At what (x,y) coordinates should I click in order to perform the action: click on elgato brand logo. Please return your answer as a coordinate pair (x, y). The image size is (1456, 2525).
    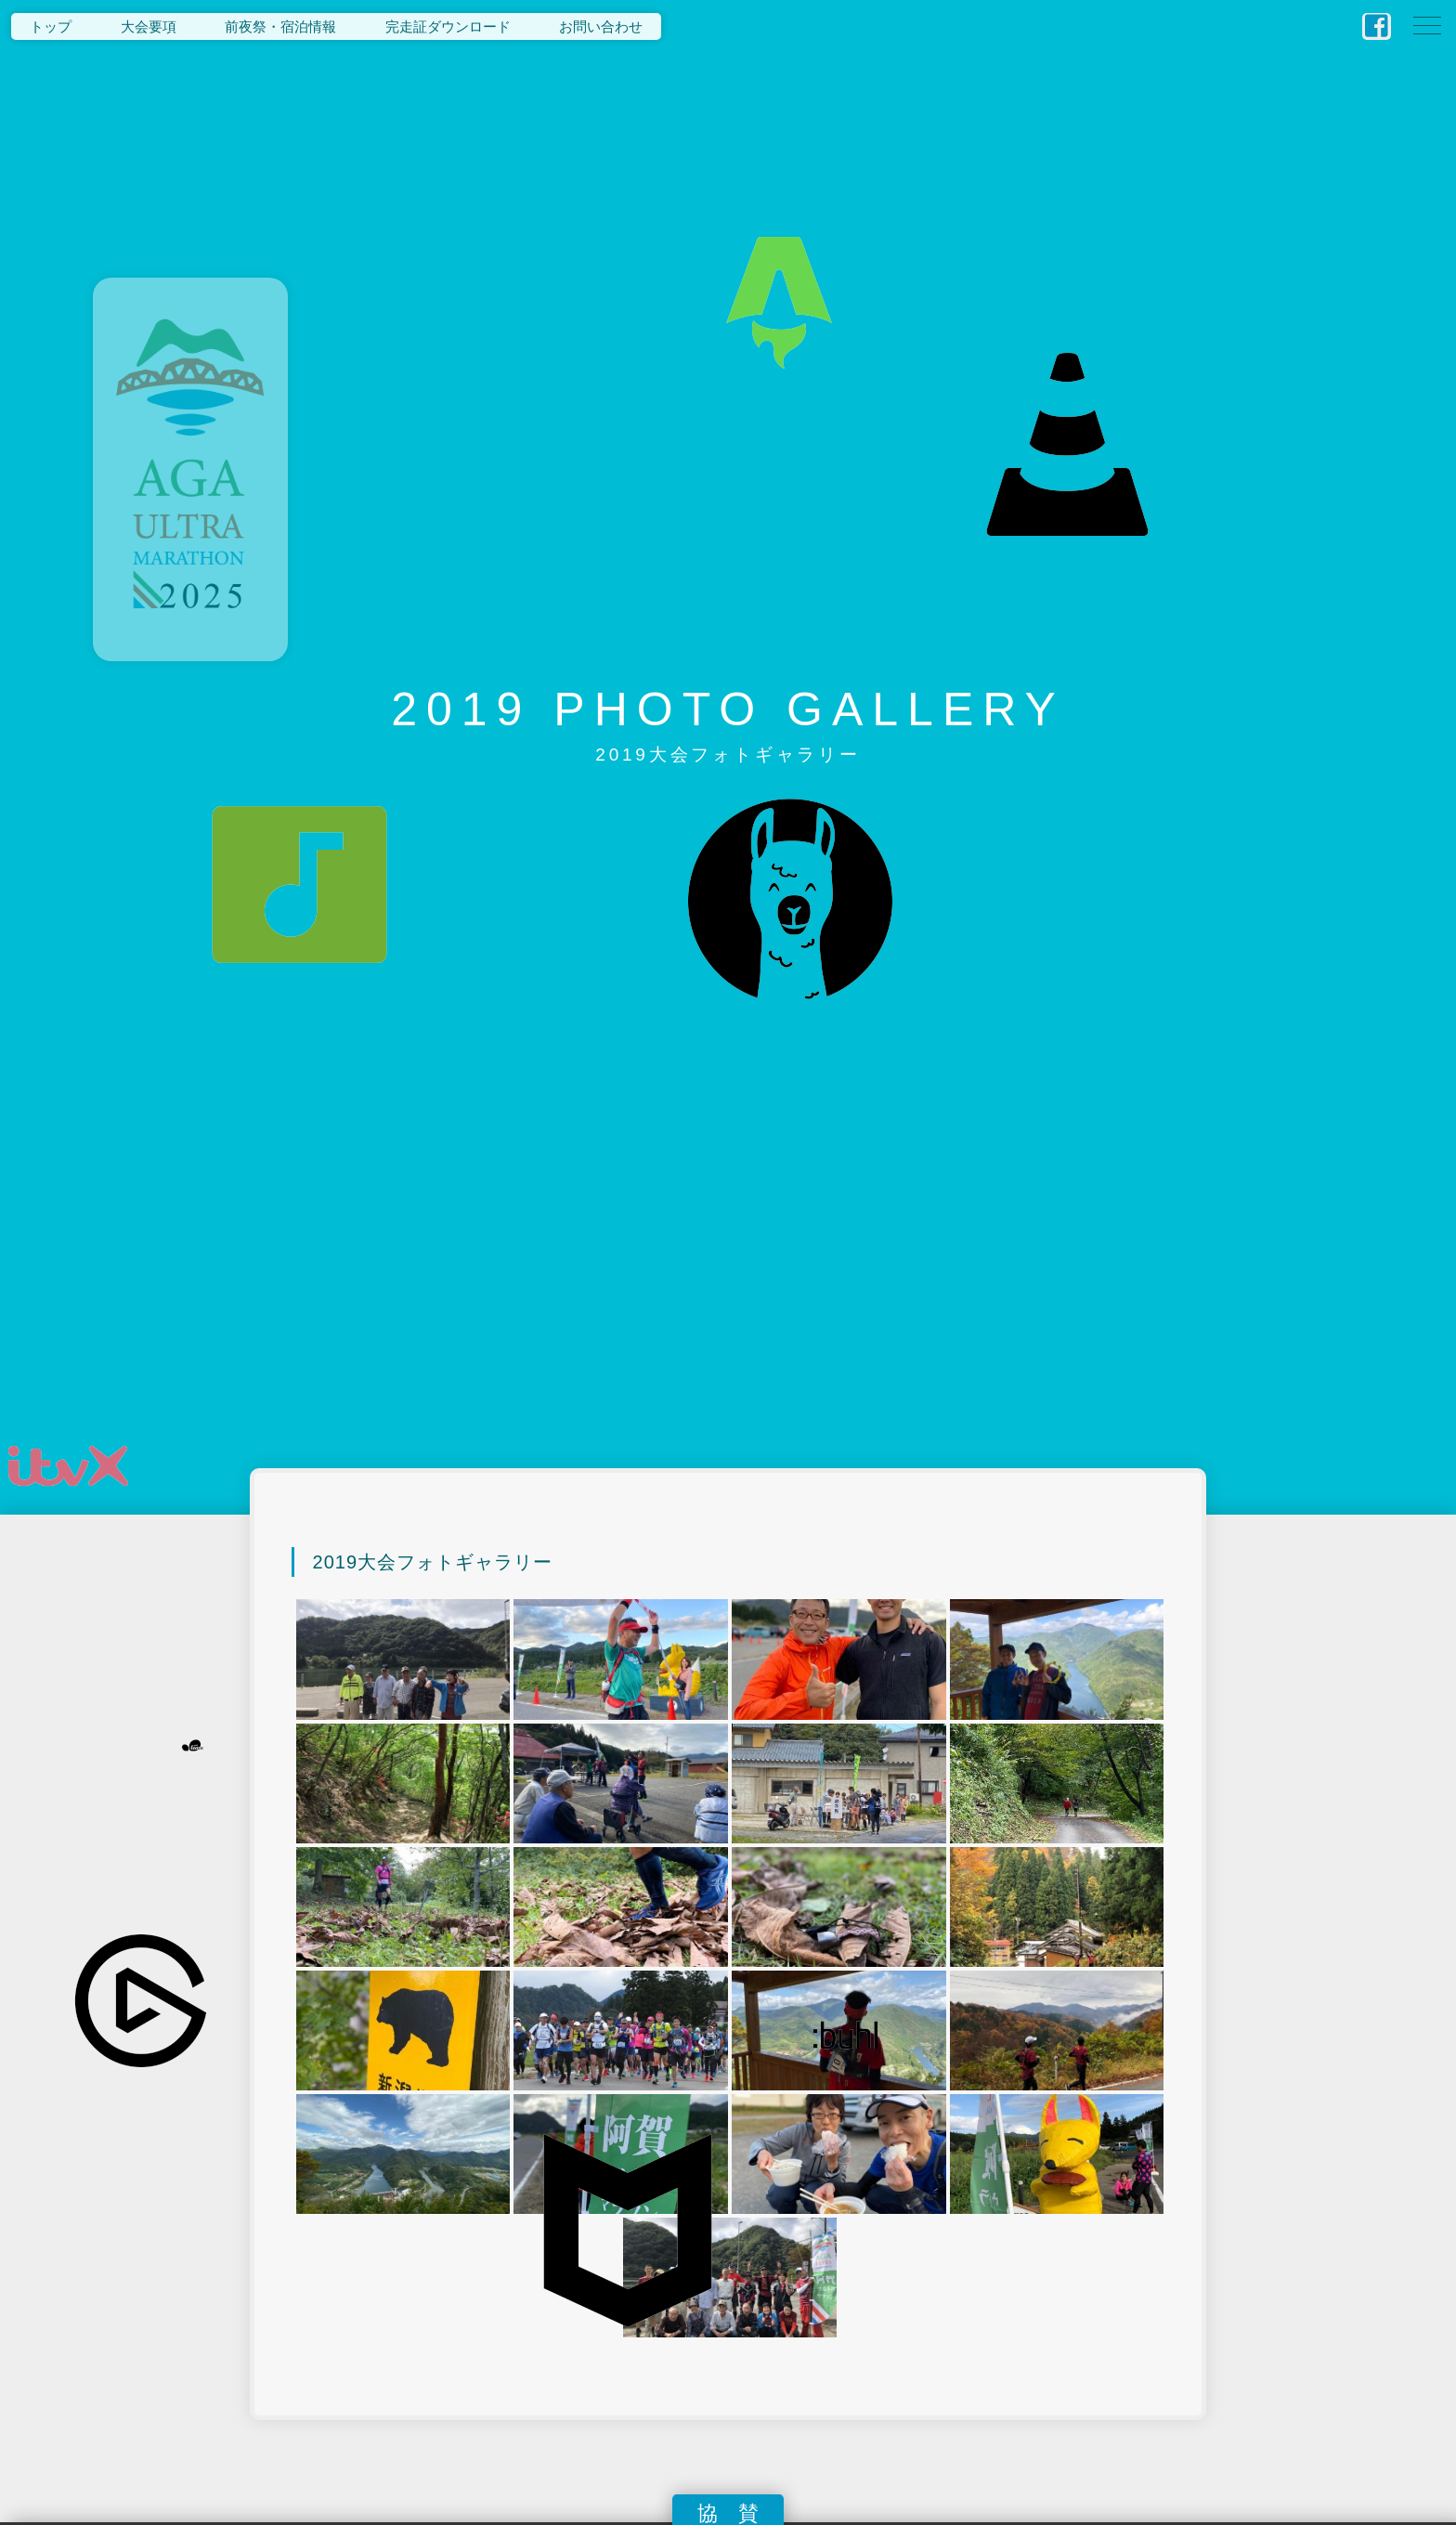
    Looking at the image, I should click on (140, 2000).